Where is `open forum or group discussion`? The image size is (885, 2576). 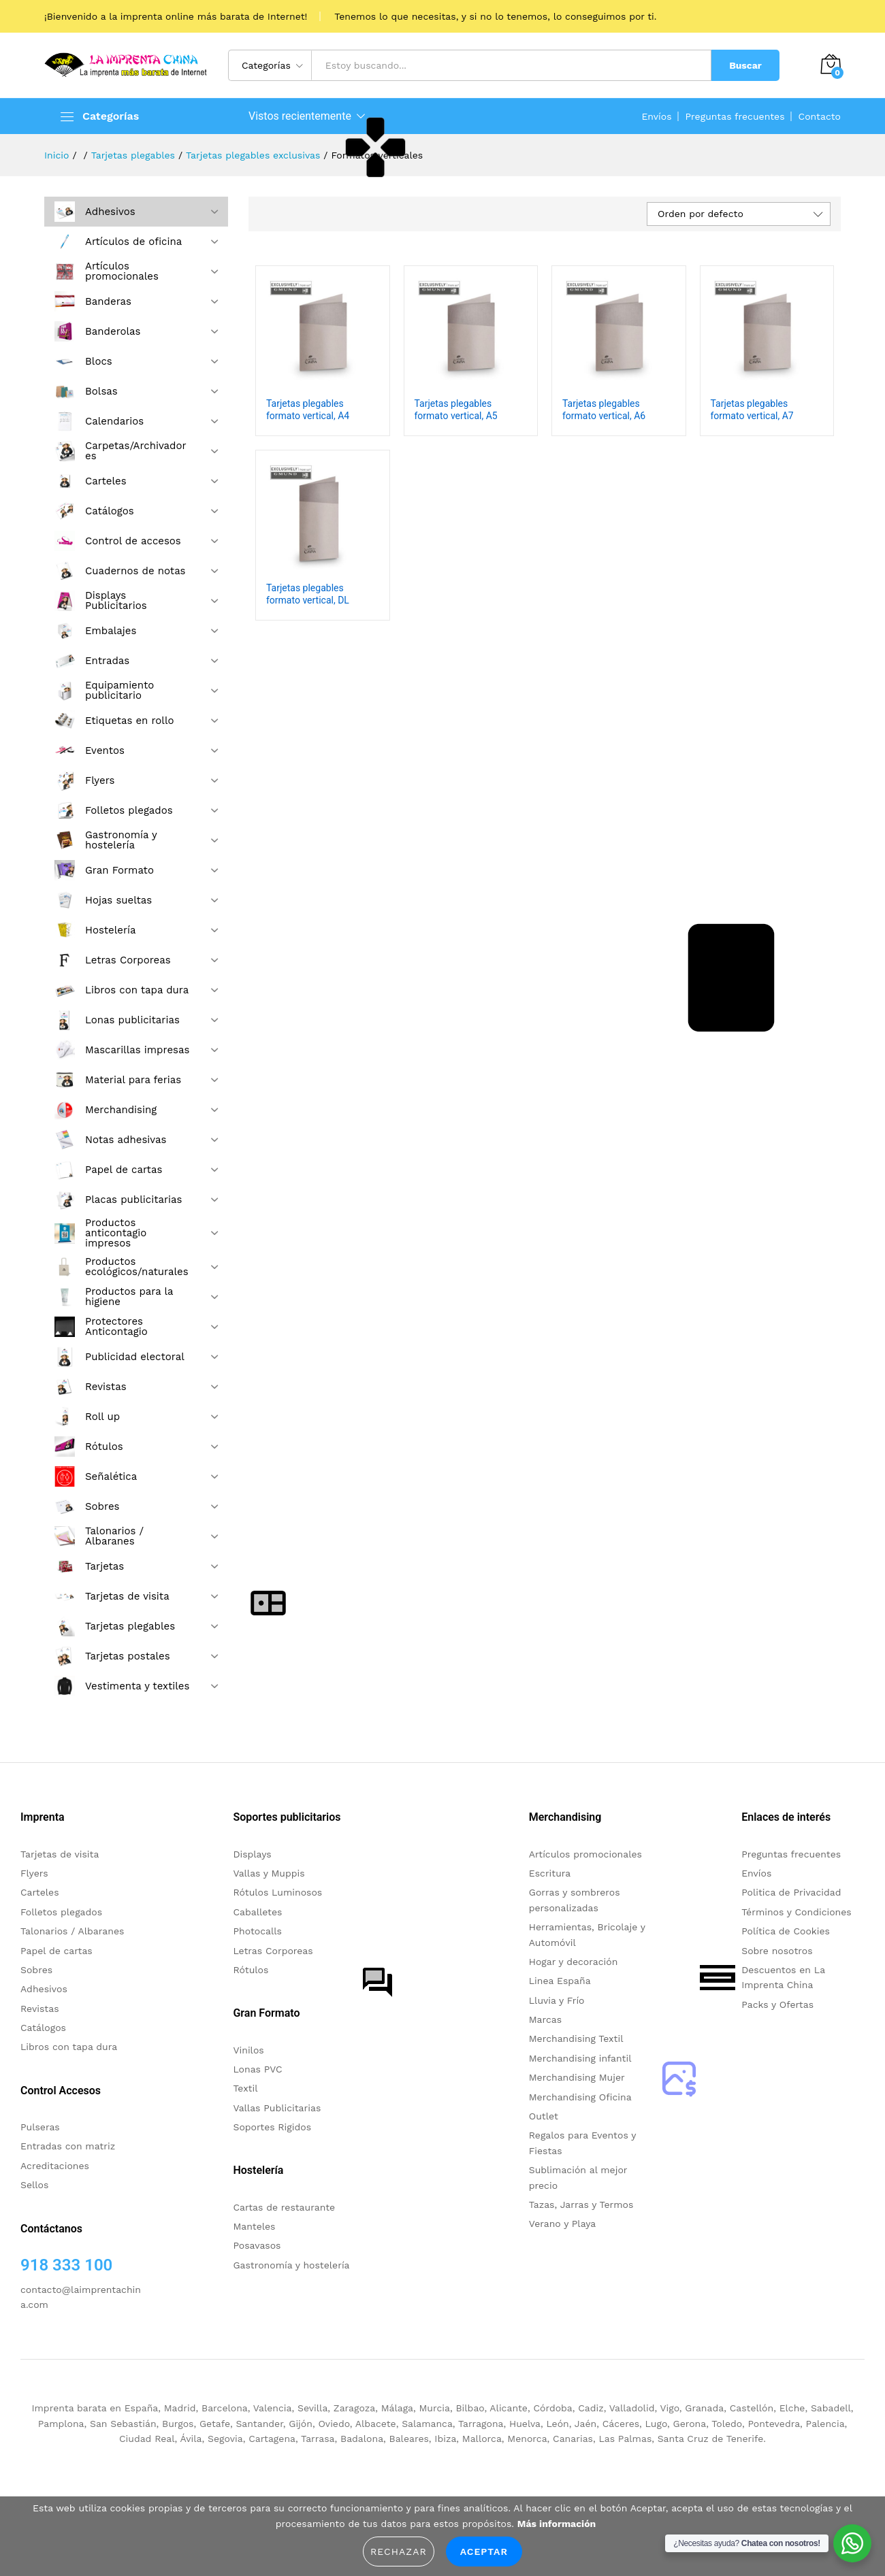 open forum or group discussion is located at coordinates (377, 1982).